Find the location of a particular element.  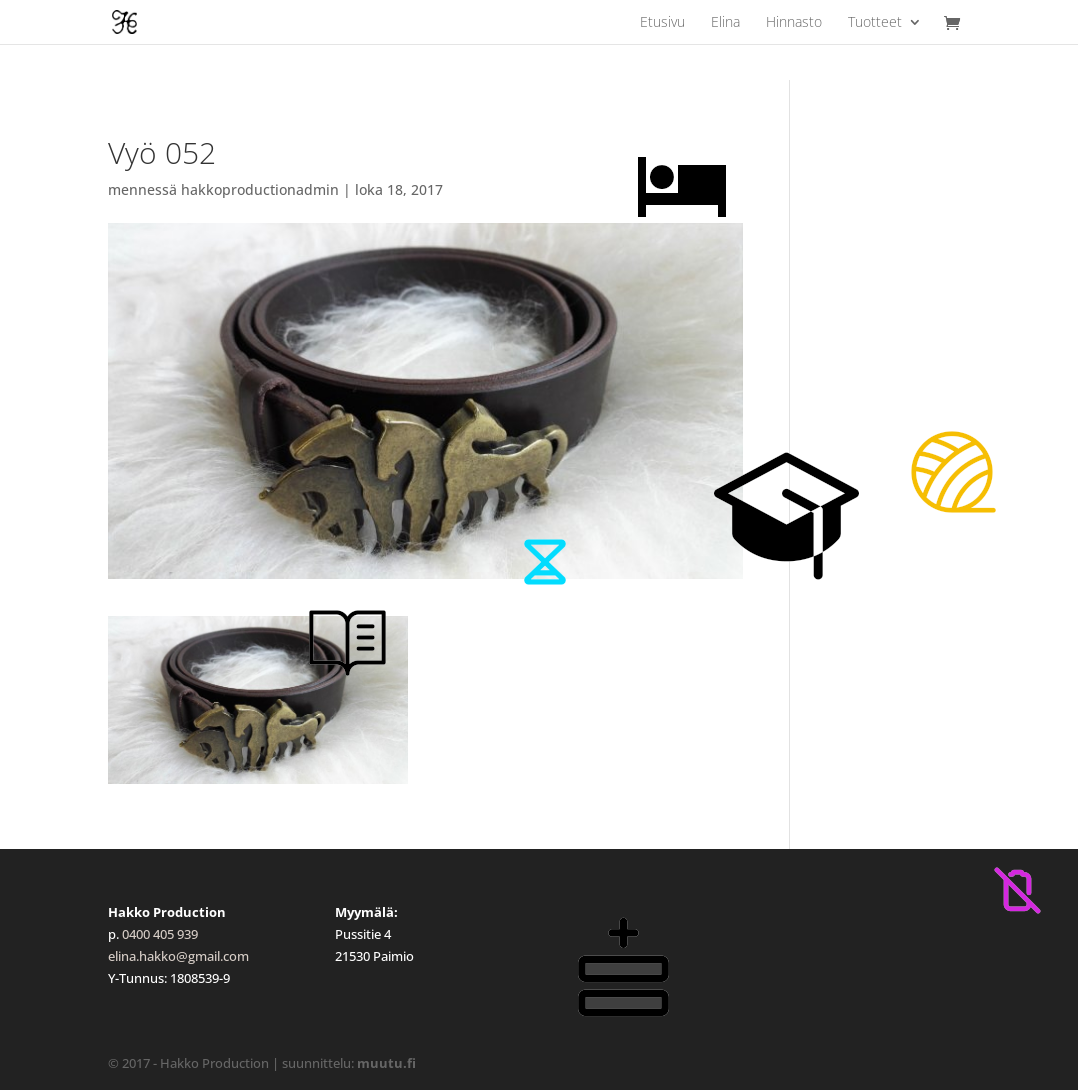

open reading mode or e-reader is located at coordinates (347, 637).